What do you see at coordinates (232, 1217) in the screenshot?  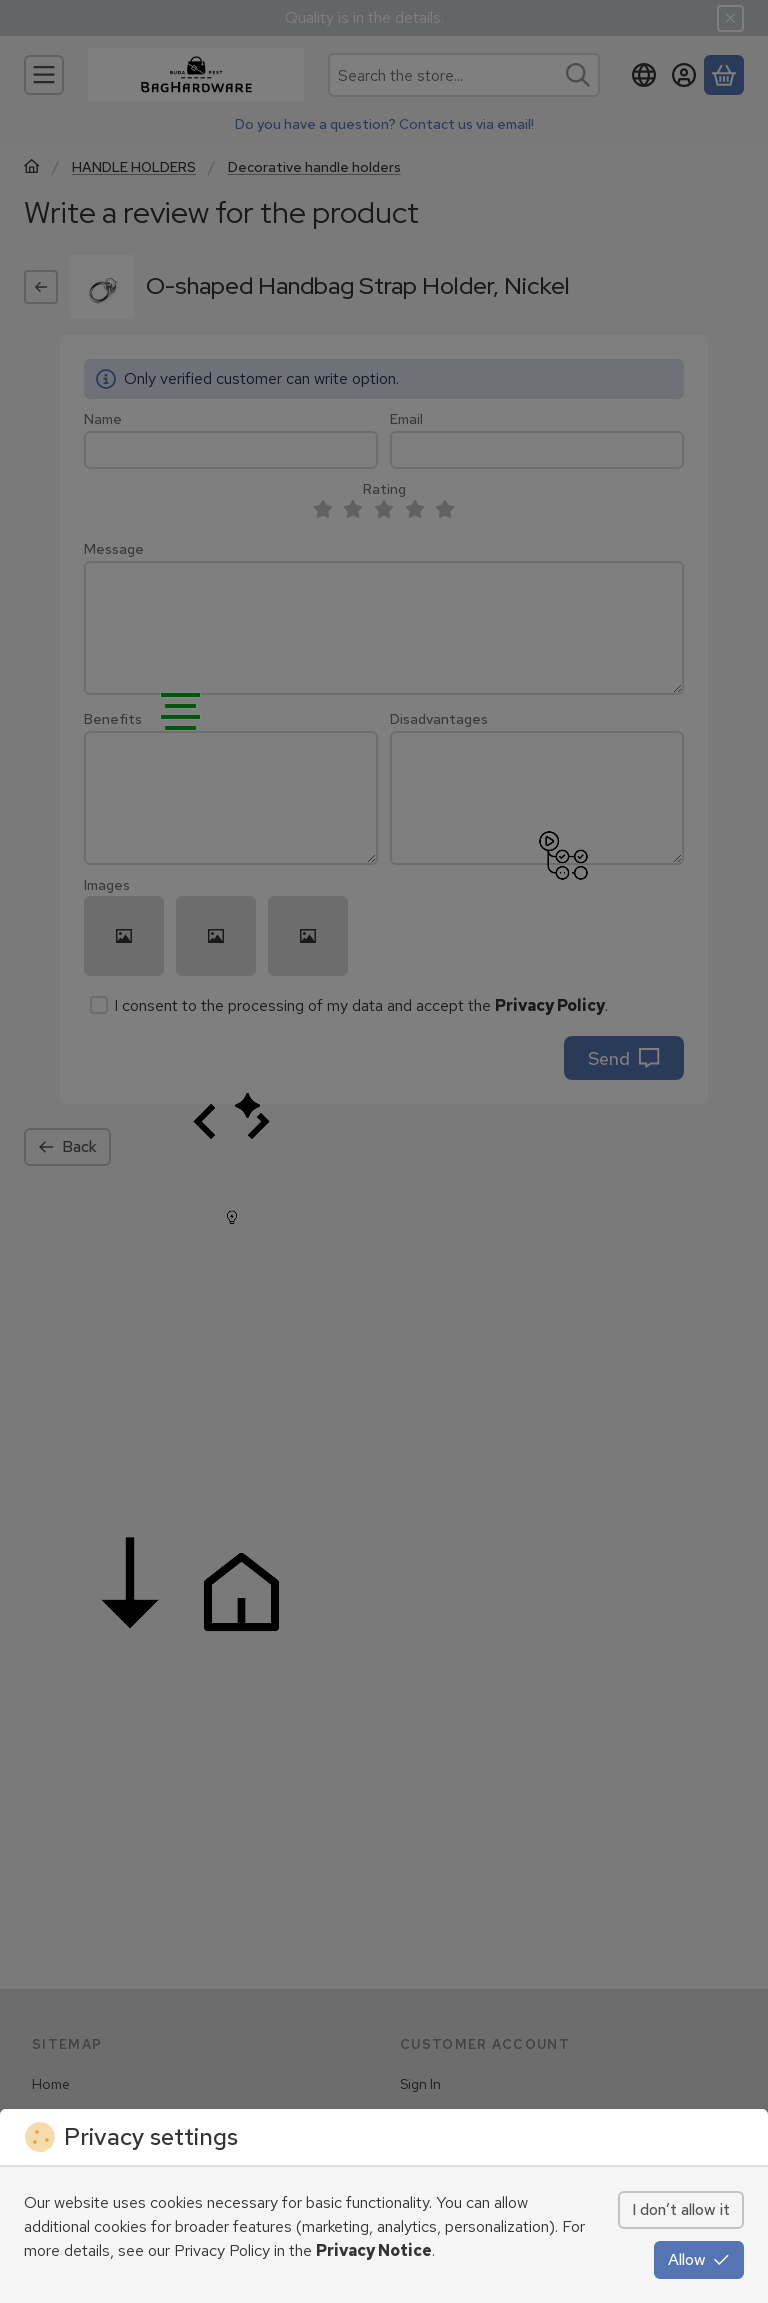 I see `indicates a new idea or inspiration` at bounding box center [232, 1217].